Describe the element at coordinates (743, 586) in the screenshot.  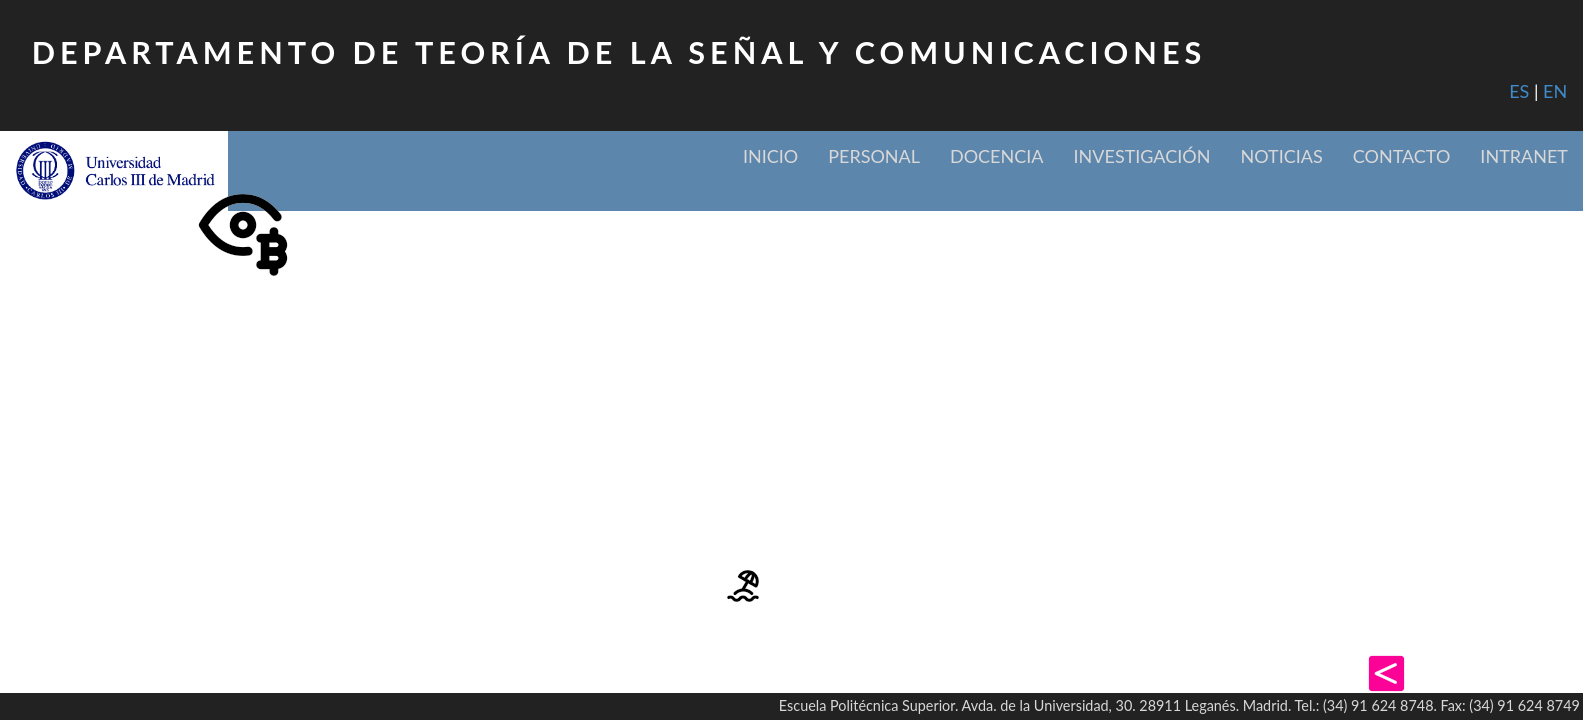
I see `view beach or coastal locations` at that location.